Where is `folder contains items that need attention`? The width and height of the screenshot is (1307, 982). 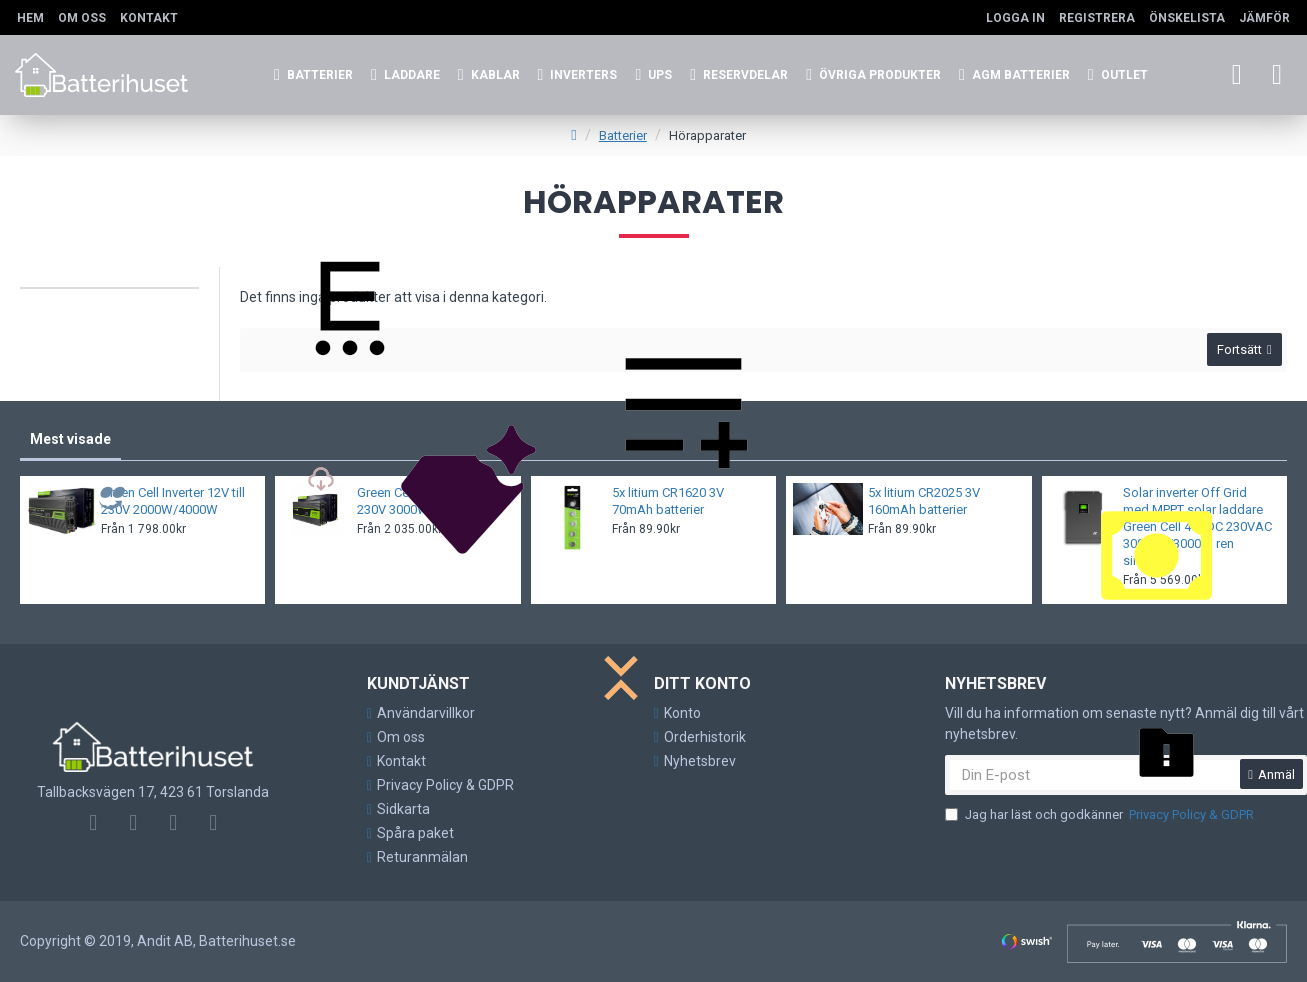
folder contains items that need attention is located at coordinates (1166, 752).